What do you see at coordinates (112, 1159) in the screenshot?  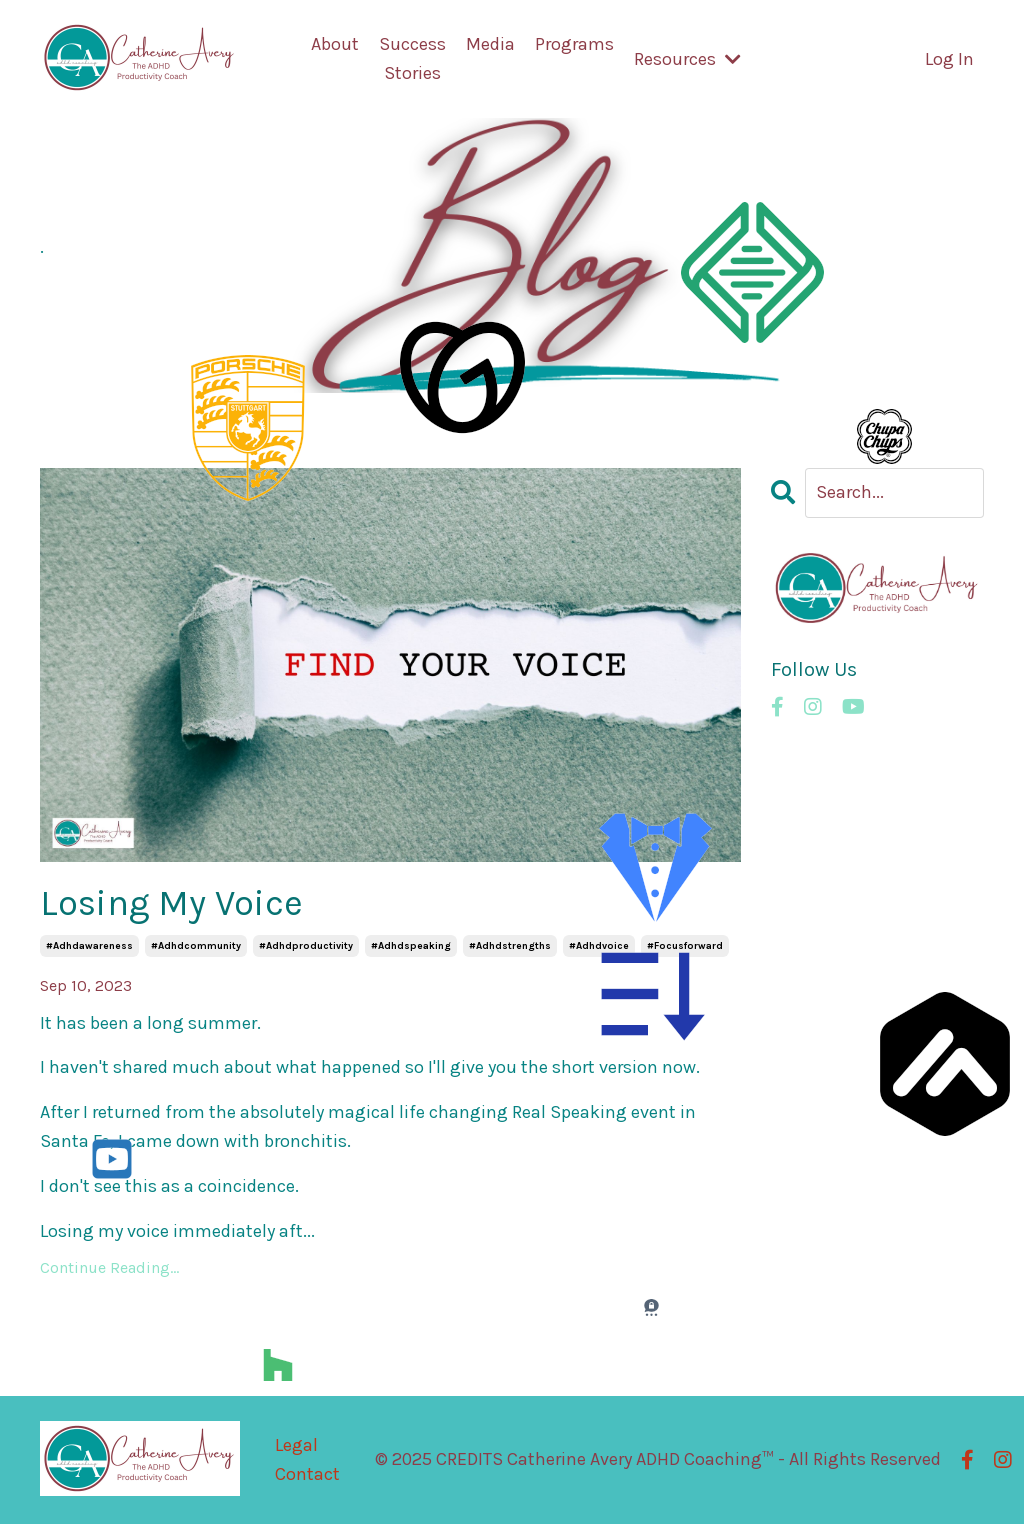 I see `open youtube` at bounding box center [112, 1159].